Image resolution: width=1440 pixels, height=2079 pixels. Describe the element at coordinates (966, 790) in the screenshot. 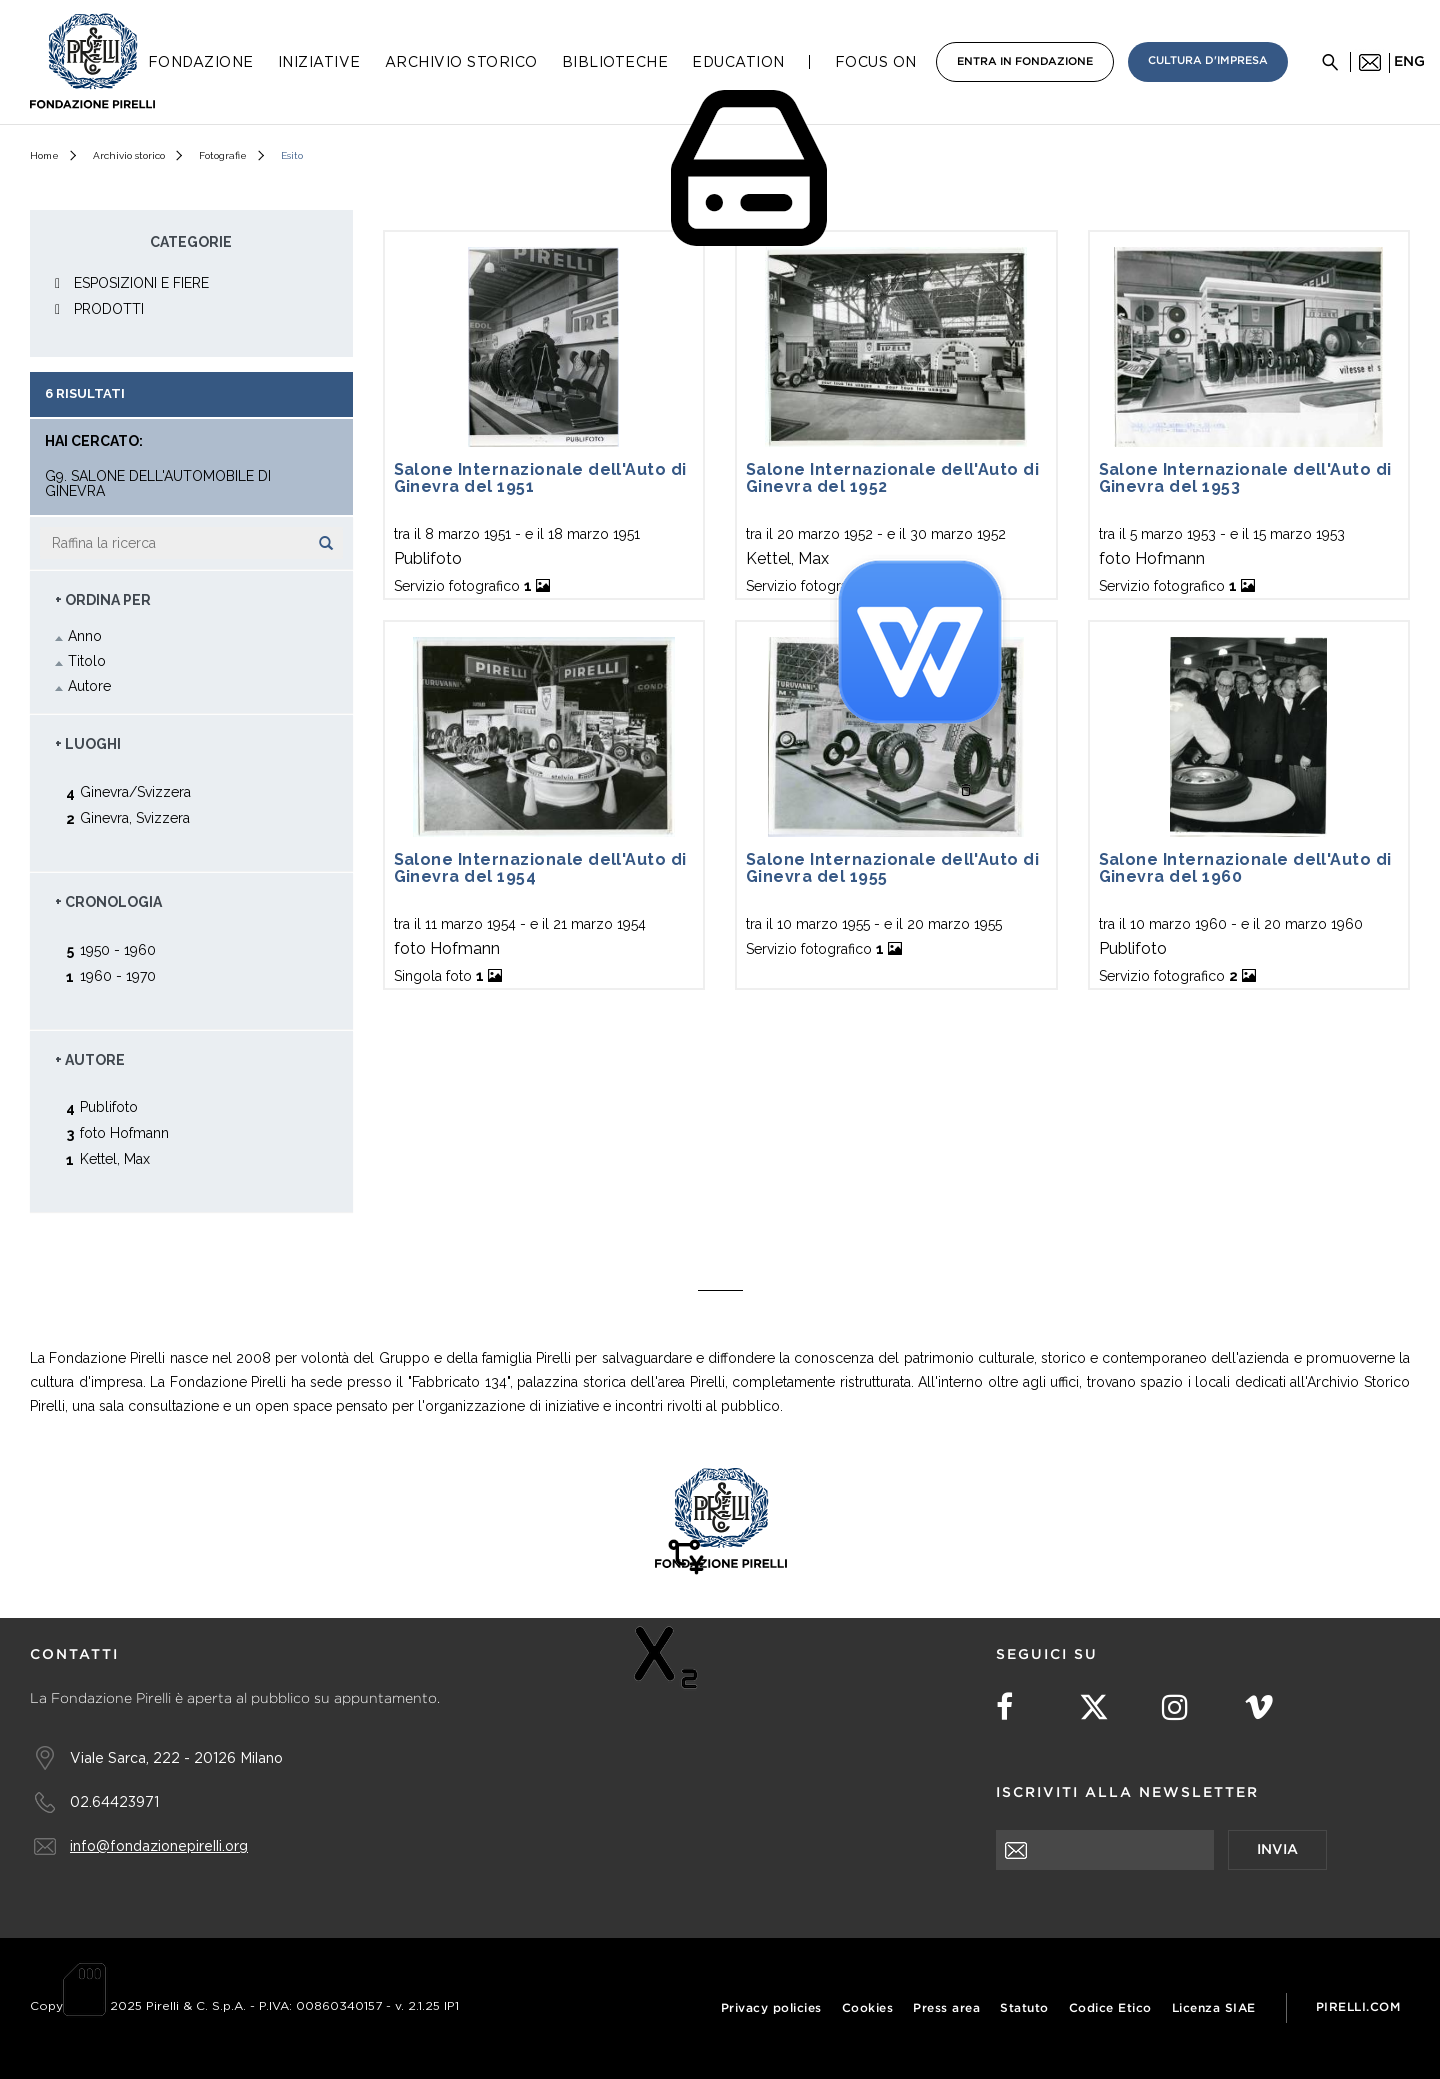

I see `delete an item` at that location.